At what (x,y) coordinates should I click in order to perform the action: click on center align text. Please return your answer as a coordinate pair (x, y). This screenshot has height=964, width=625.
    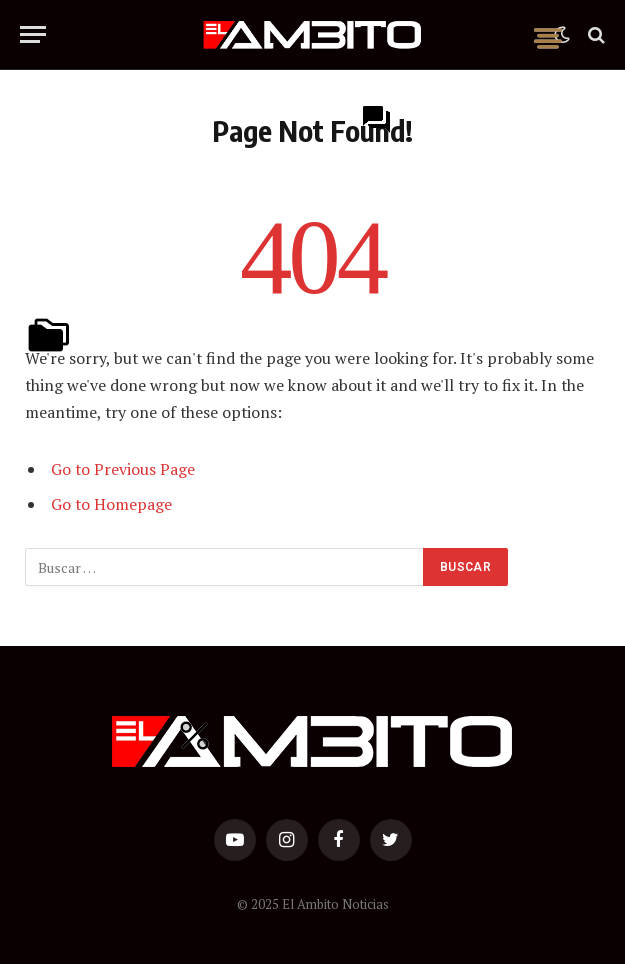
    Looking at the image, I should click on (548, 39).